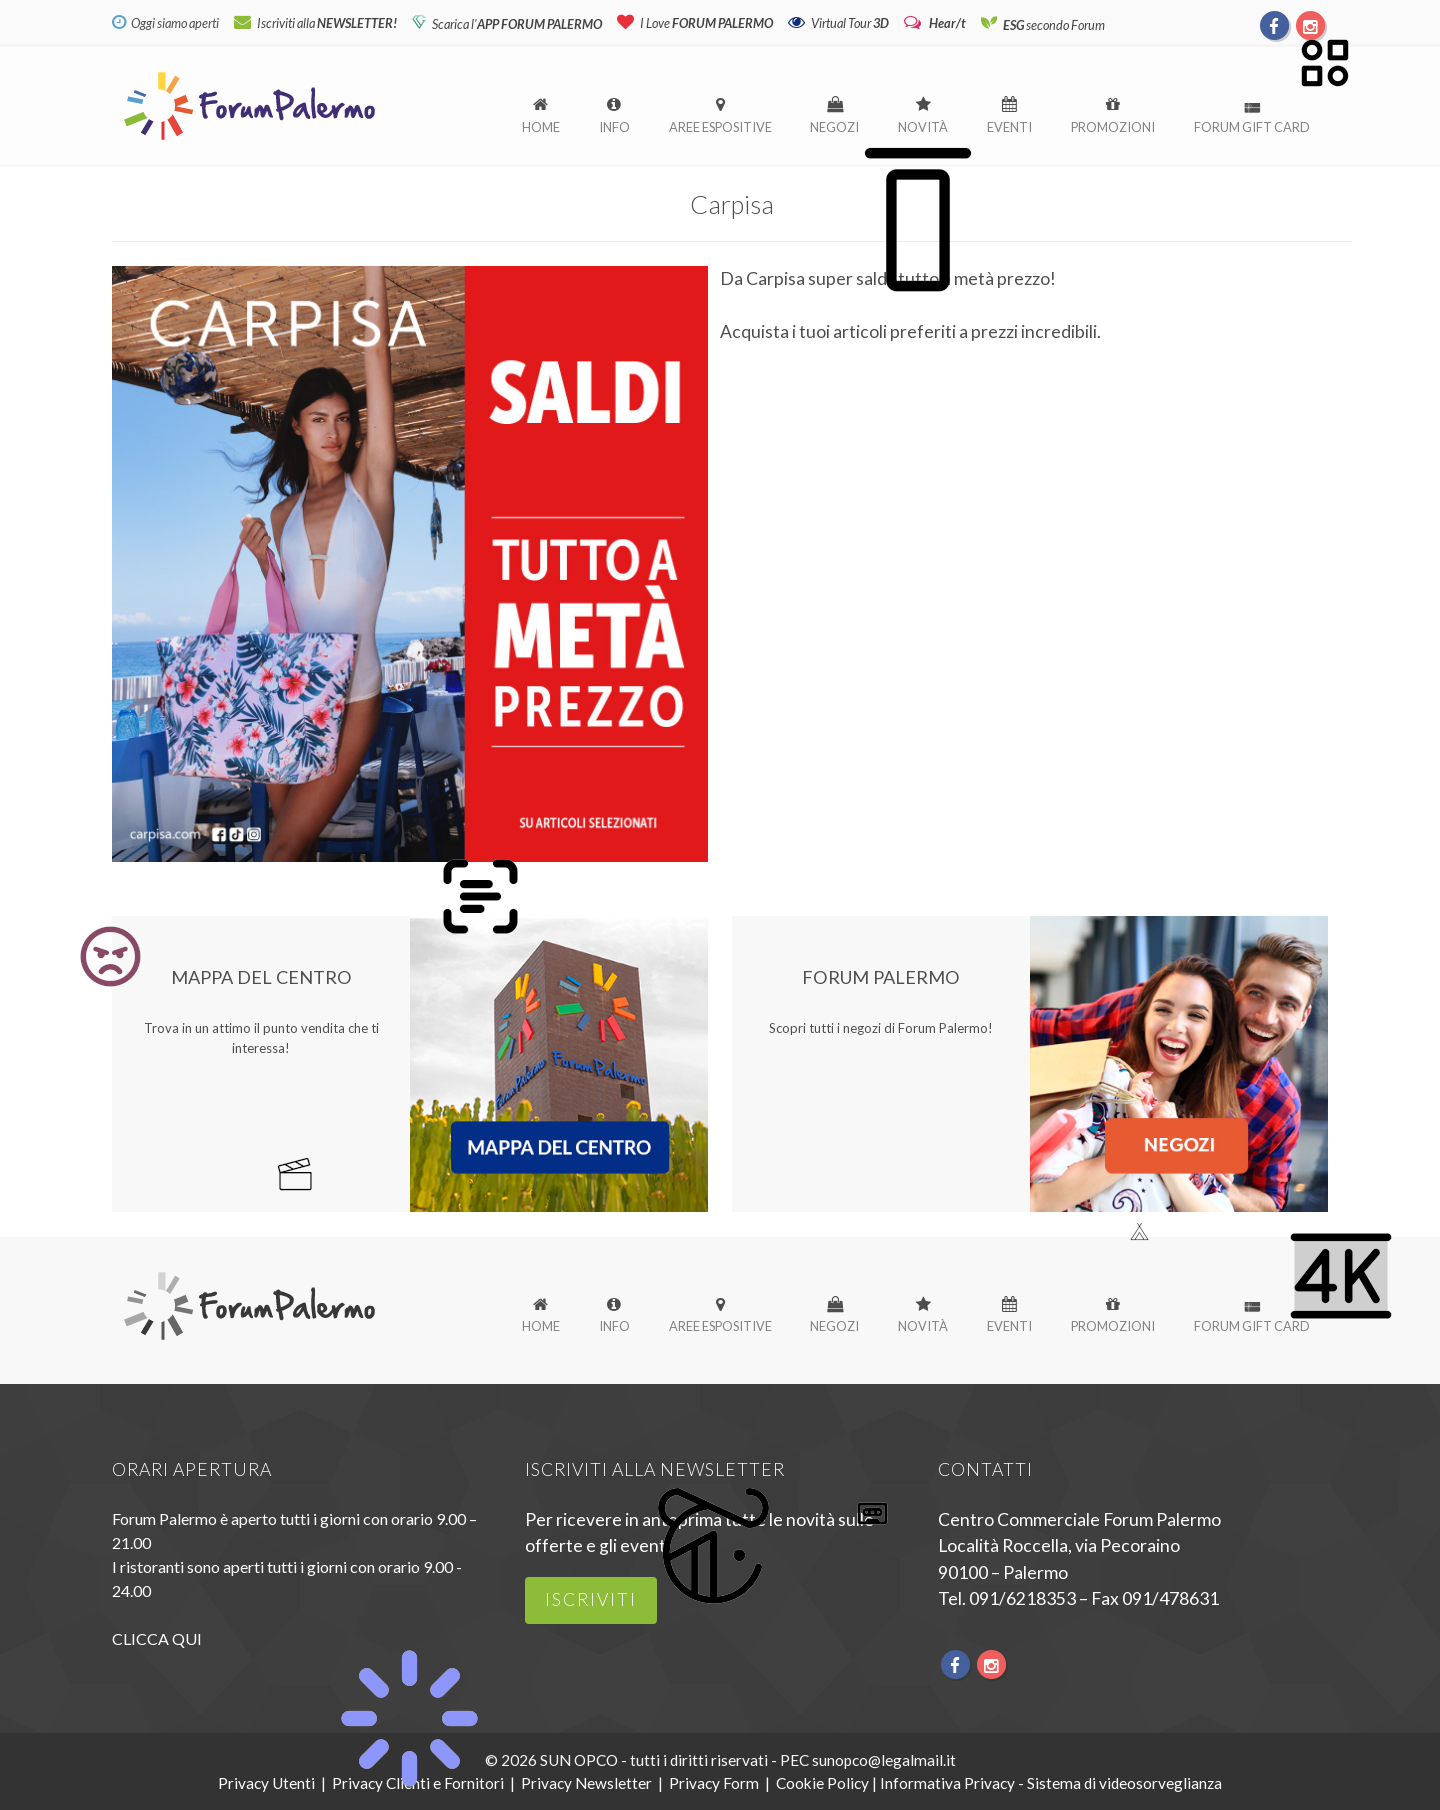  What do you see at coordinates (1341, 1276) in the screenshot?
I see `switch to 4K video resolution` at bounding box center [1341, 1276].